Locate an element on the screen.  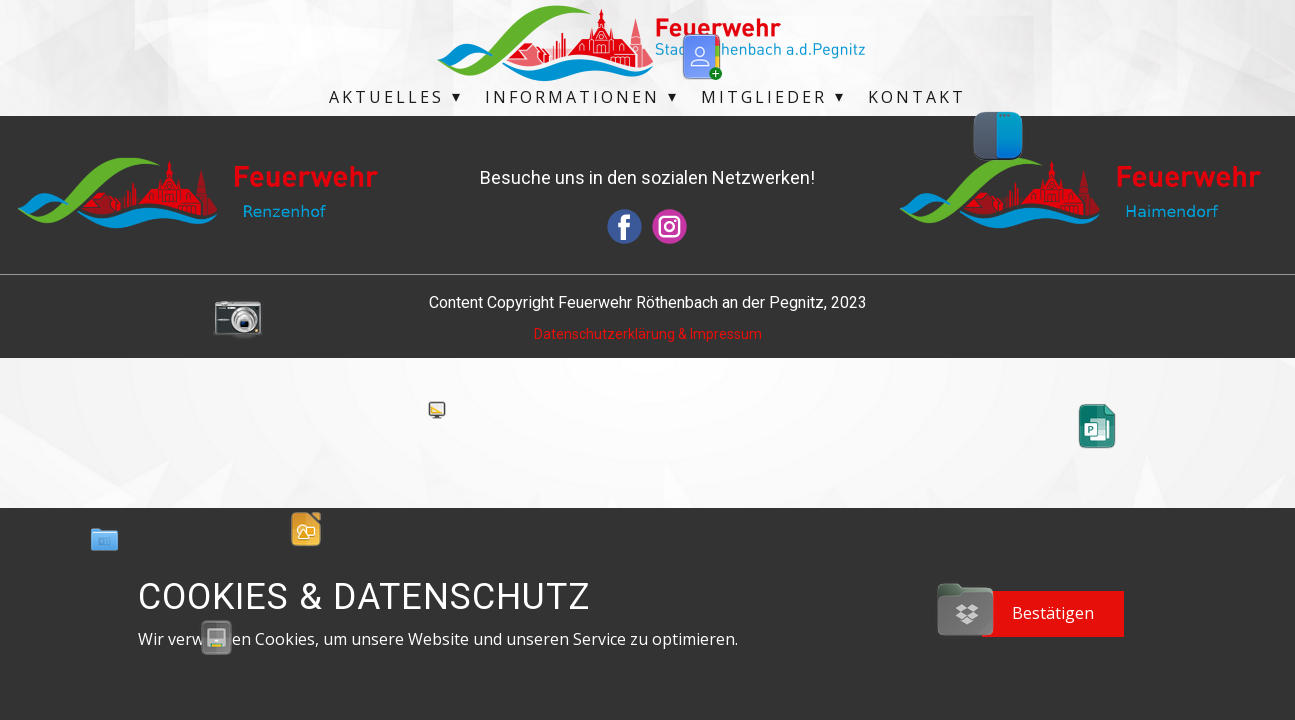
open camera to take a photo is located at coordinates (238, 316).